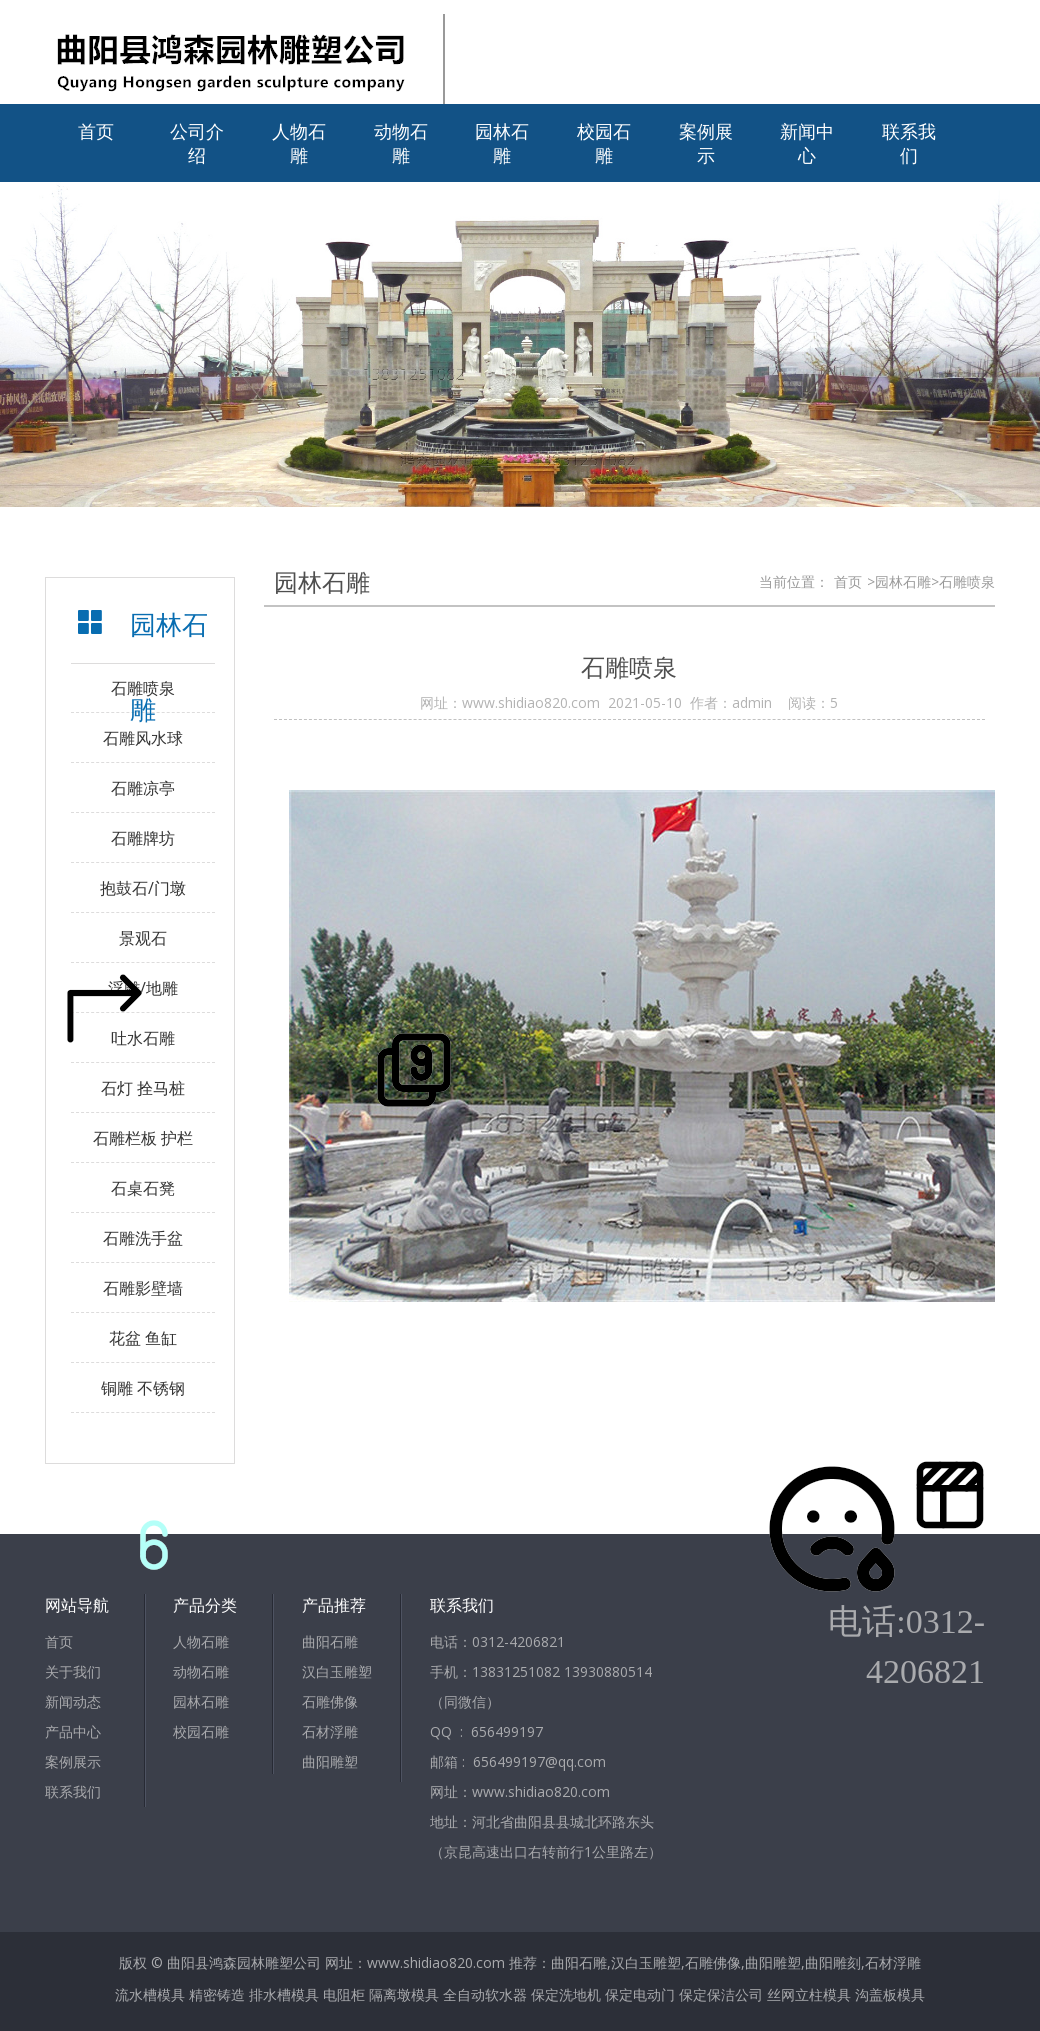 Image resolution: width=1040 pixels, height=2031 pixels. What do you see at coordinates (154, 1545) in the screenshot?
I see `indicates step 6 in a multi-step process` at bounding box center [154, 1545].